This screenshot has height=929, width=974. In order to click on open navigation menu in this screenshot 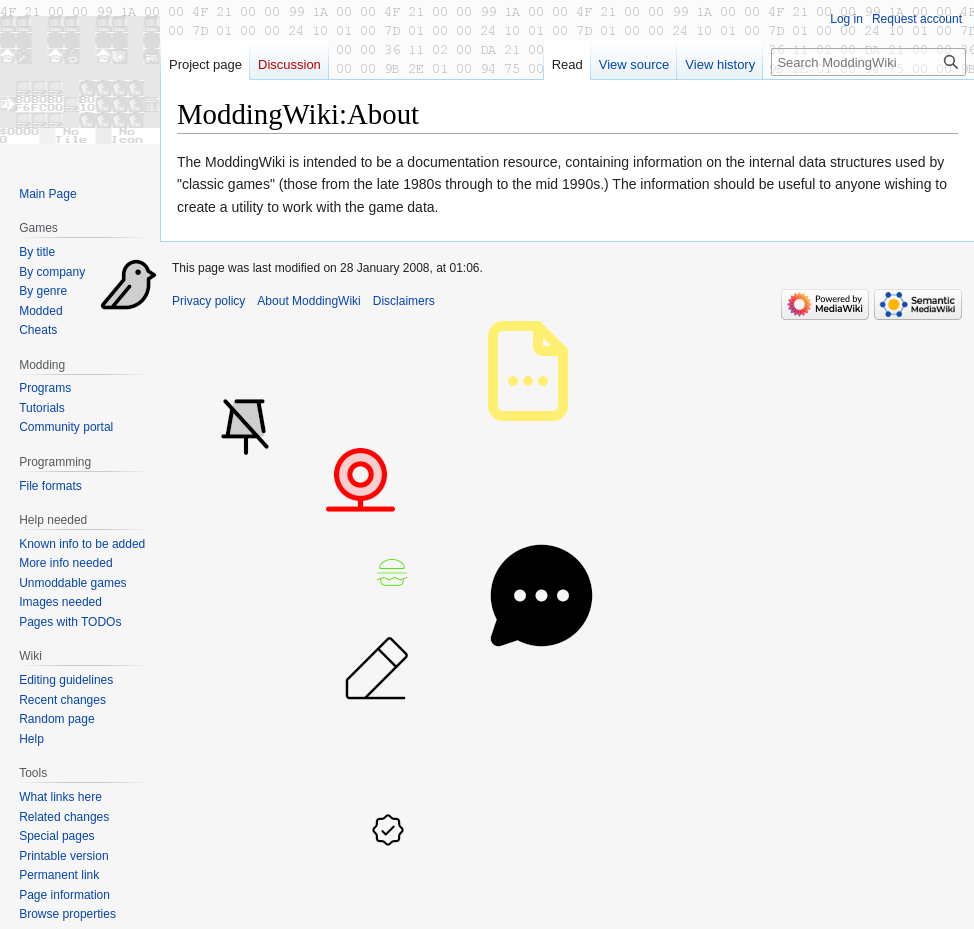, I will do `click(392, 573)`.